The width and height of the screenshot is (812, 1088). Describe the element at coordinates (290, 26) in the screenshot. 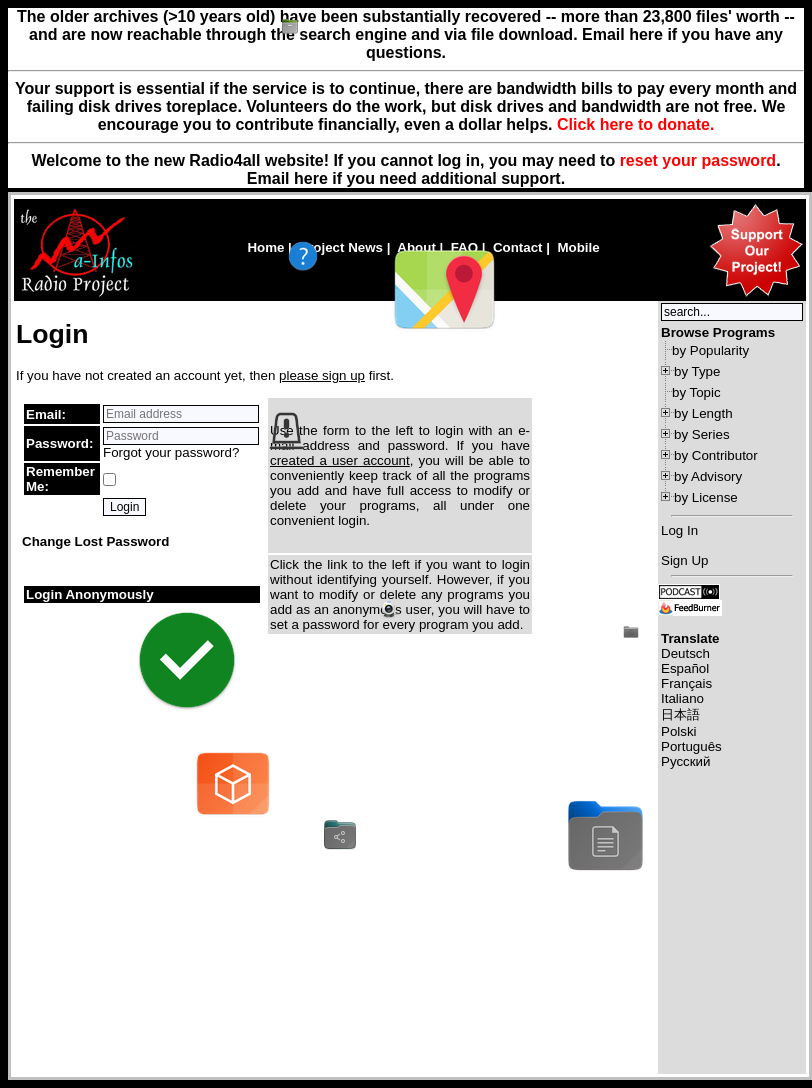

I see `open file manager application` at that location.